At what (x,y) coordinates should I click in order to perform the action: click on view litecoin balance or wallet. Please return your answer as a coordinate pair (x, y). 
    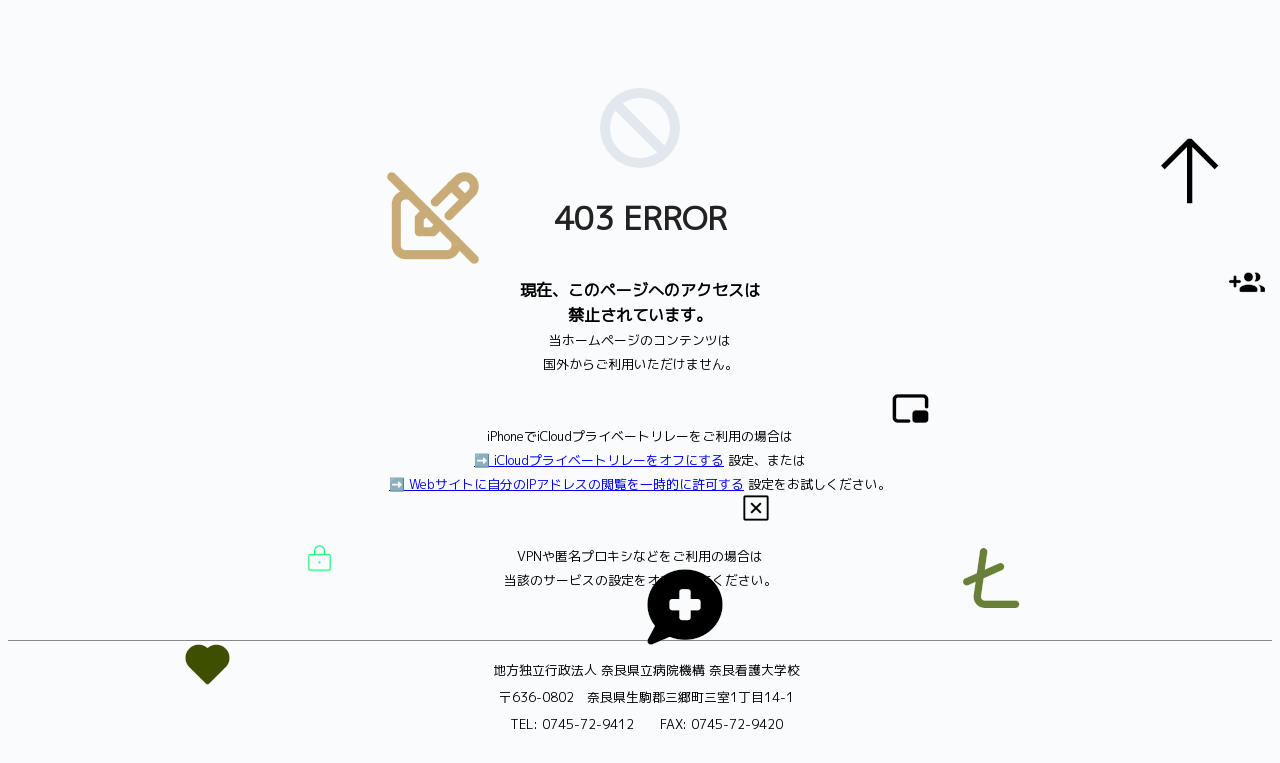
    Looking at the image, I should click on (993, 578).